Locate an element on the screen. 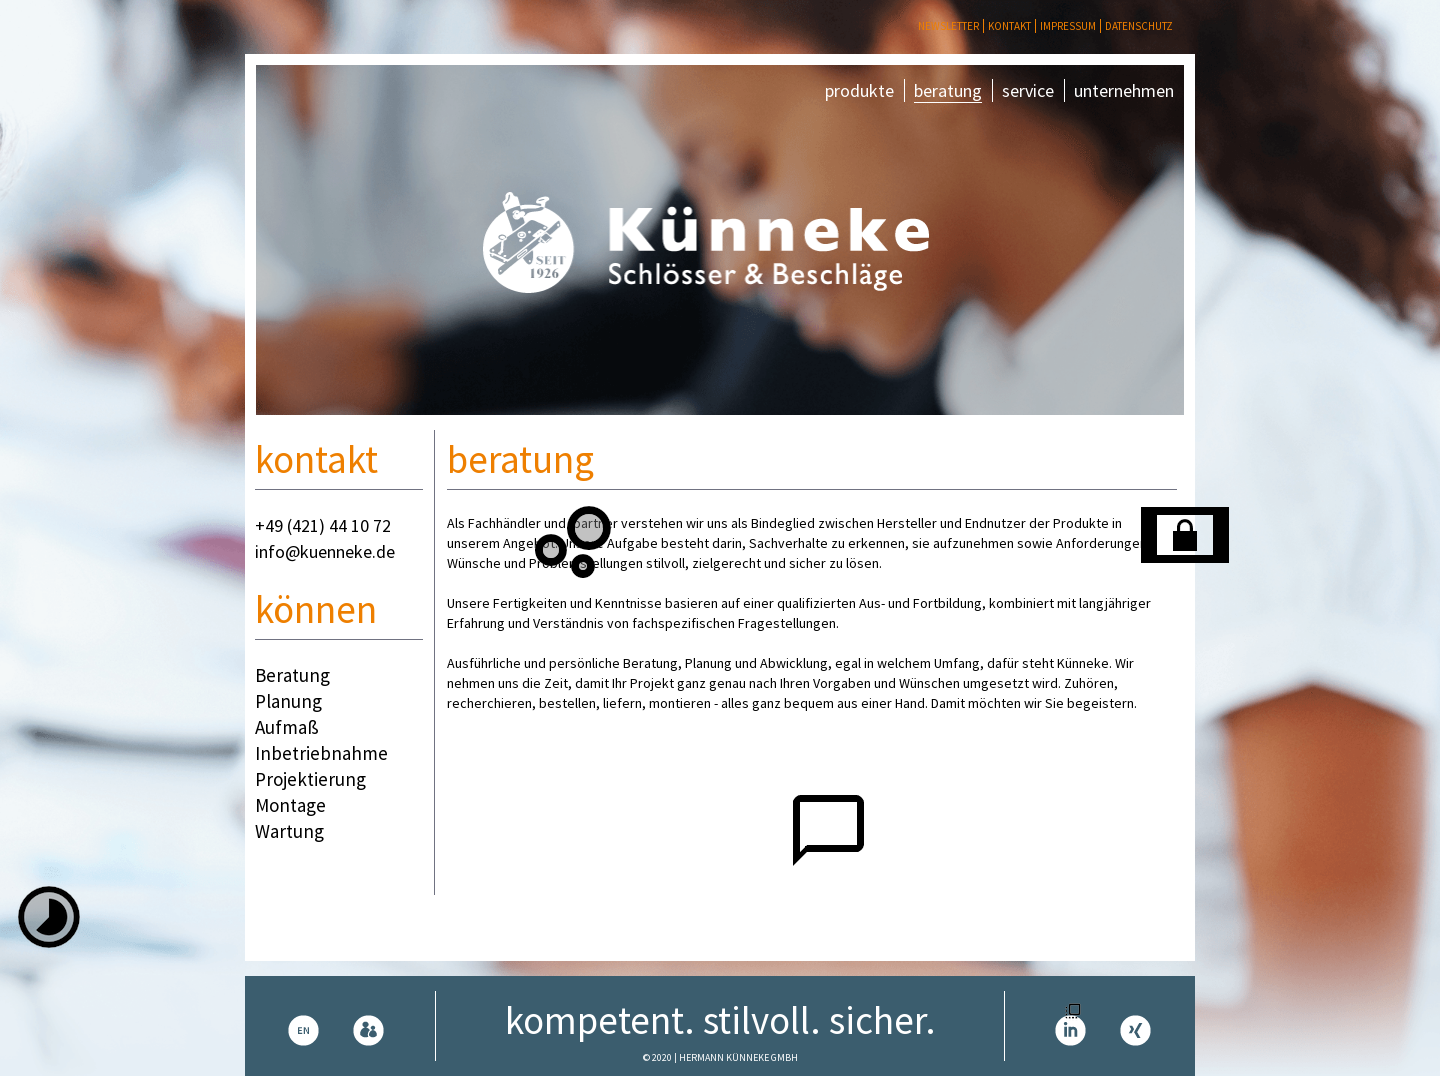 Image resolution: width=1440 pixels, height=1076 pixels. bring selected element to front of layer stack is located at coordinates (1073, 1011).